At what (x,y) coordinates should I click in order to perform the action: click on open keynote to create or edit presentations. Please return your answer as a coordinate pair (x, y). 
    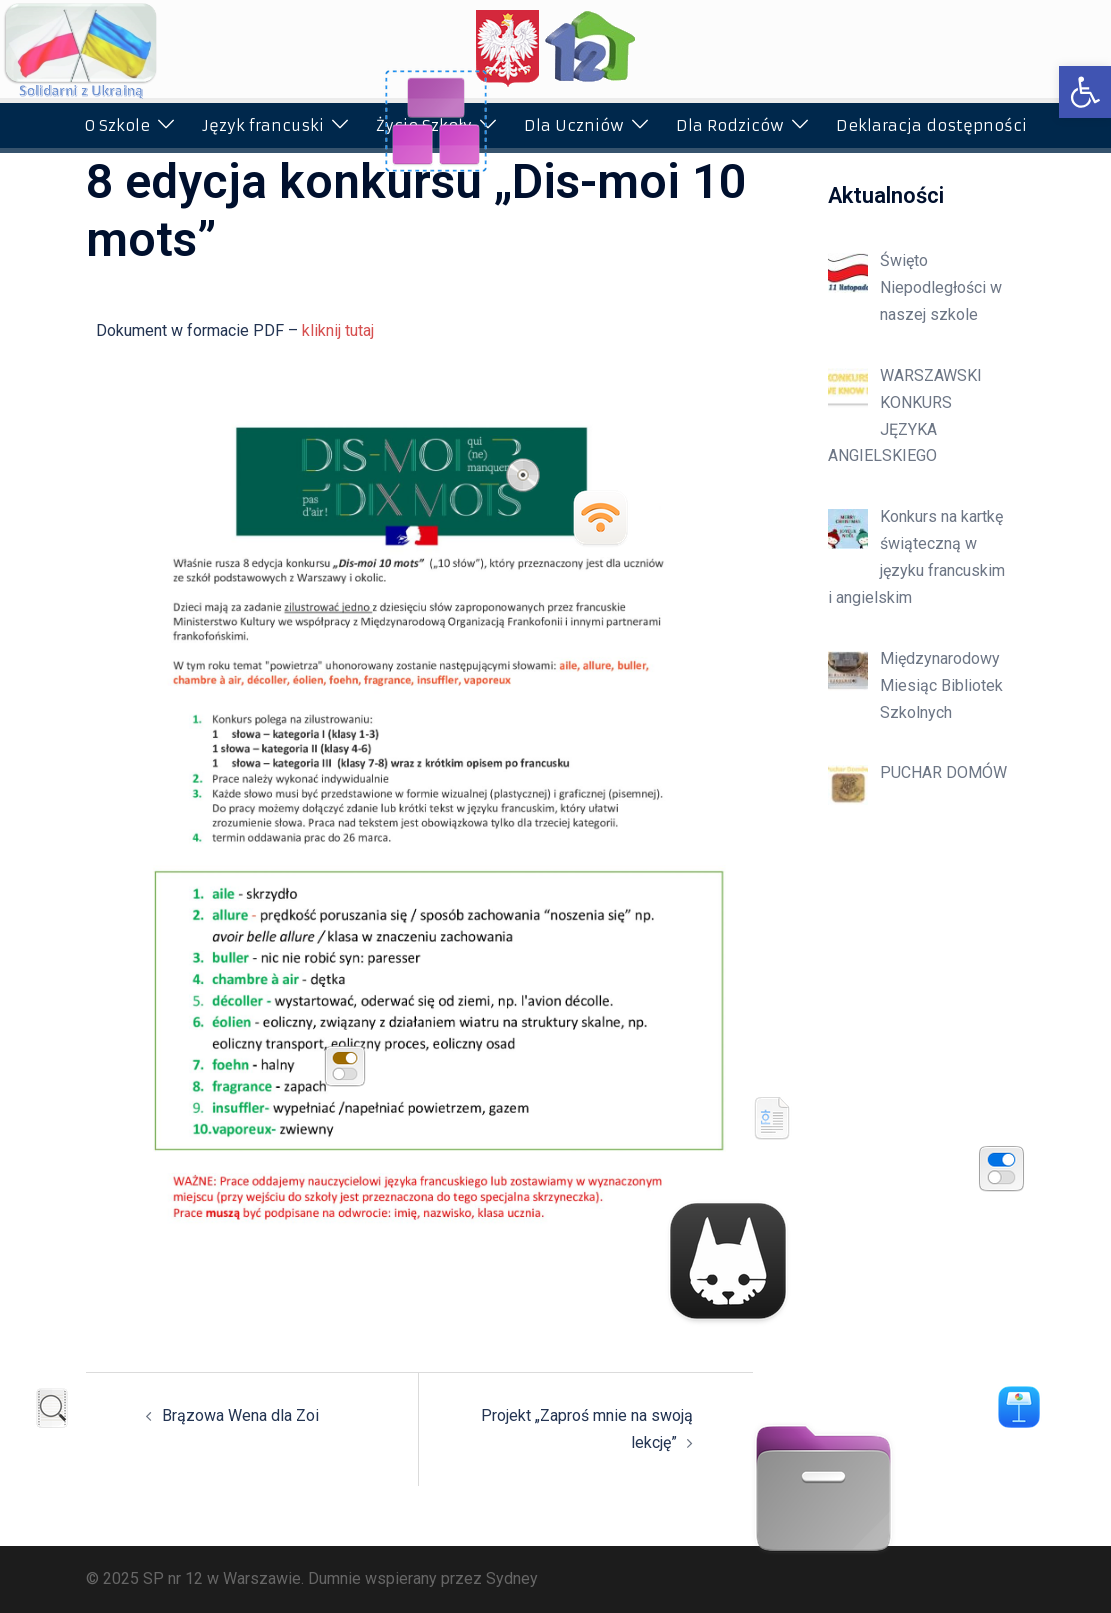
    Looking at the image, I should click on (1019, 1407).